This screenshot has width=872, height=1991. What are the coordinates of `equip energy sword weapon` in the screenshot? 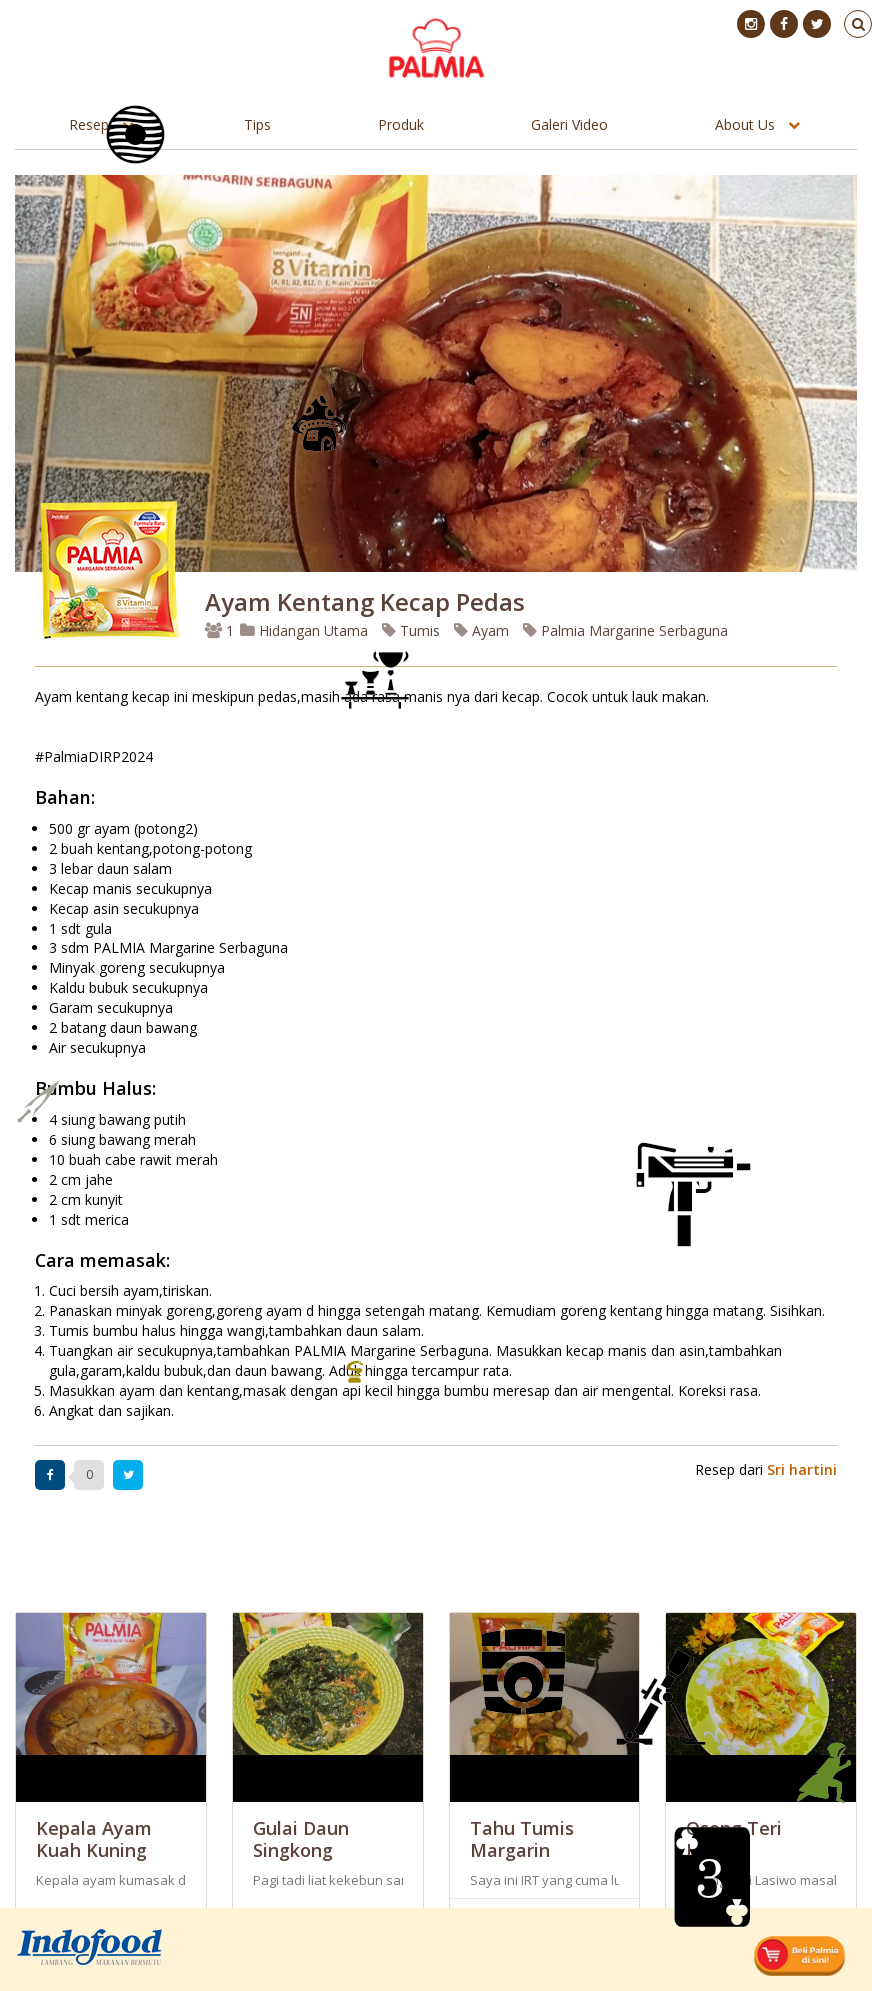 It's located at (39, 1101).